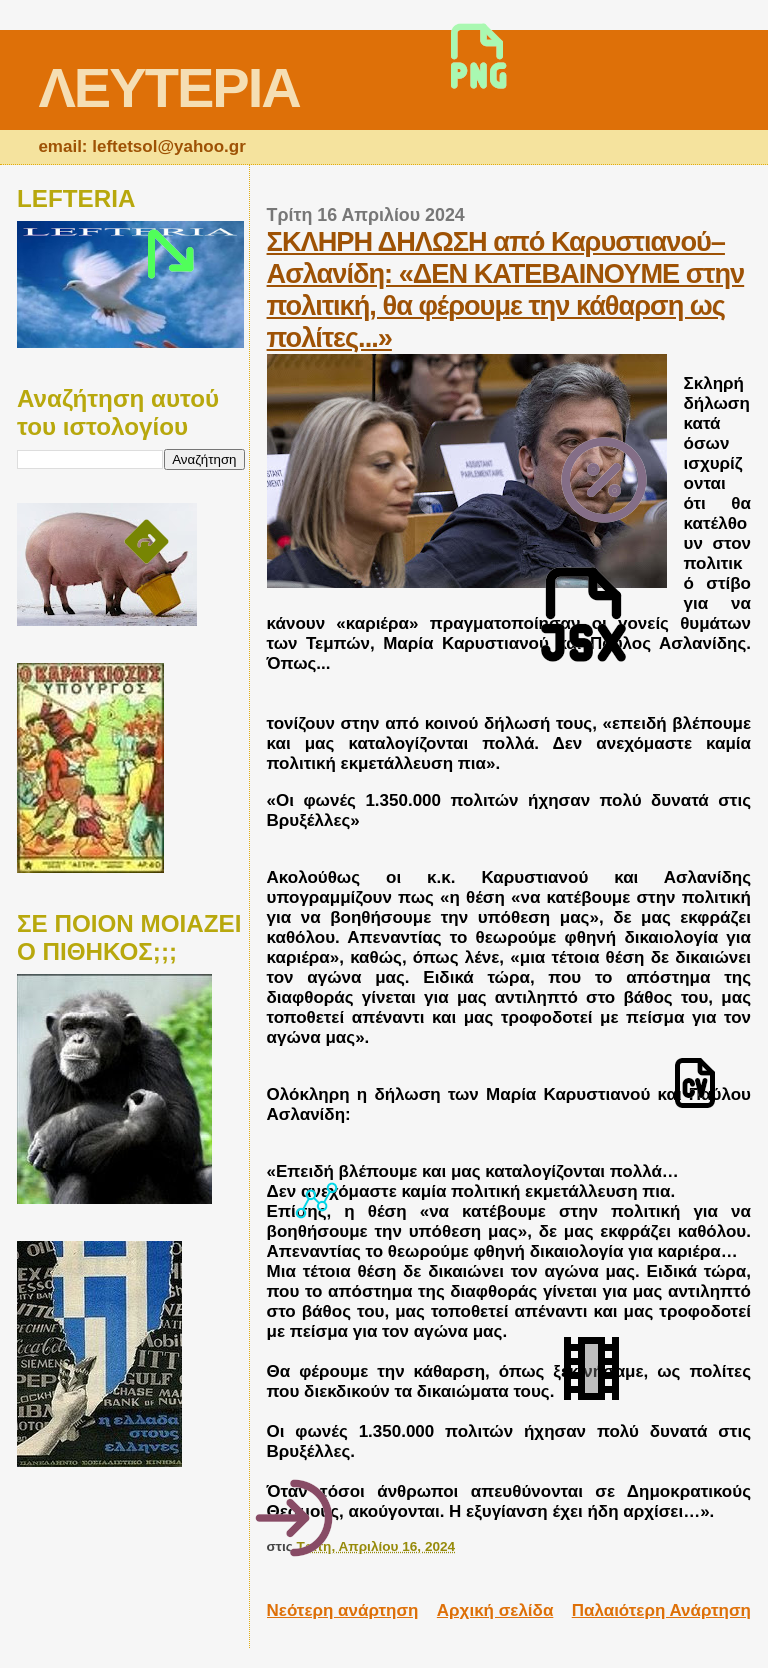 The image size is (768, 1668). Describe the element at coordinates (695, 1083) in the screenshot. I see `view or upload your resume` at that location.